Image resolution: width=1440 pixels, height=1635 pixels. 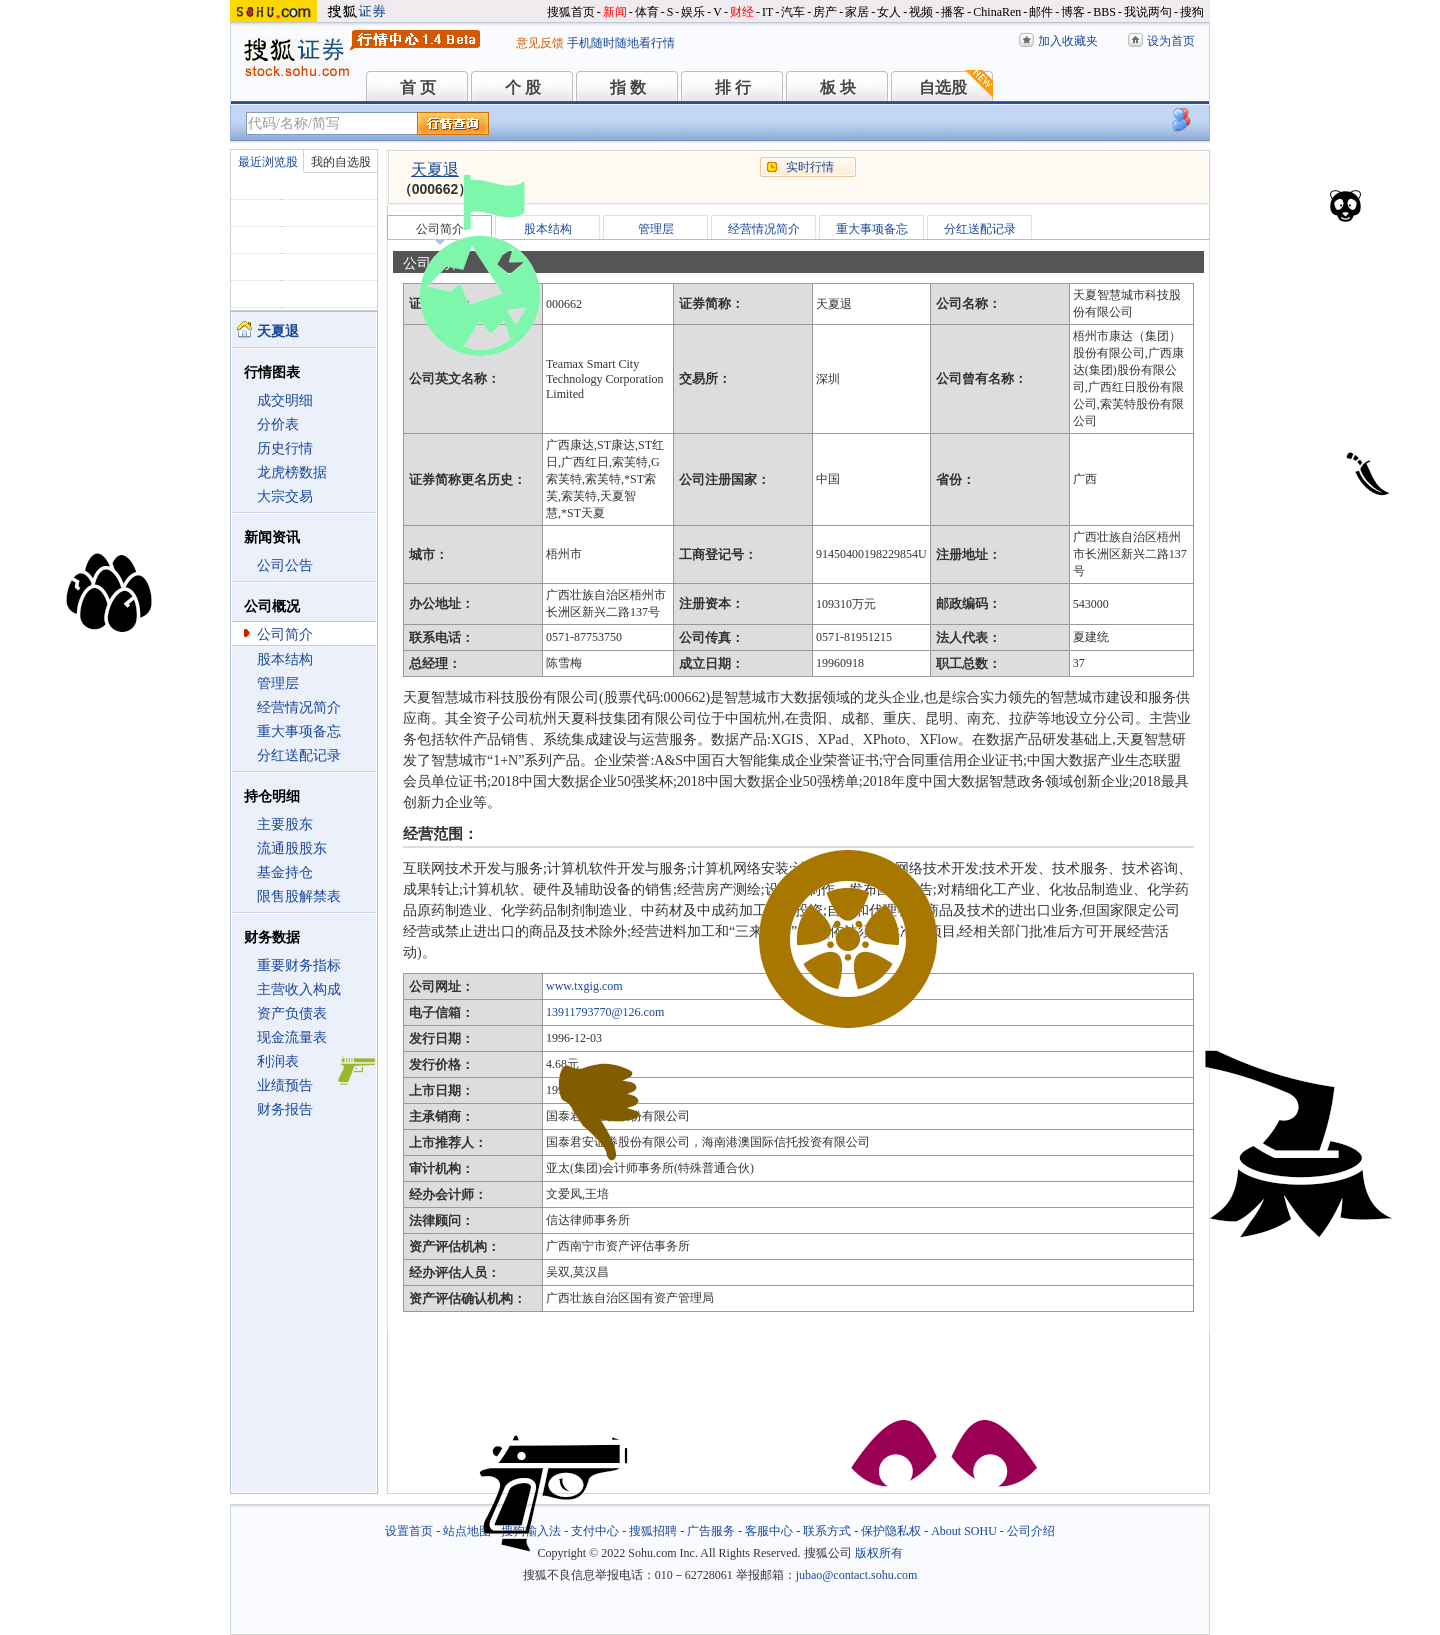 What do you see at coordinates (1368, 474) in the screenshot?
I see `equip a dagger or knife weapon` at bounding box center [1368, 474].